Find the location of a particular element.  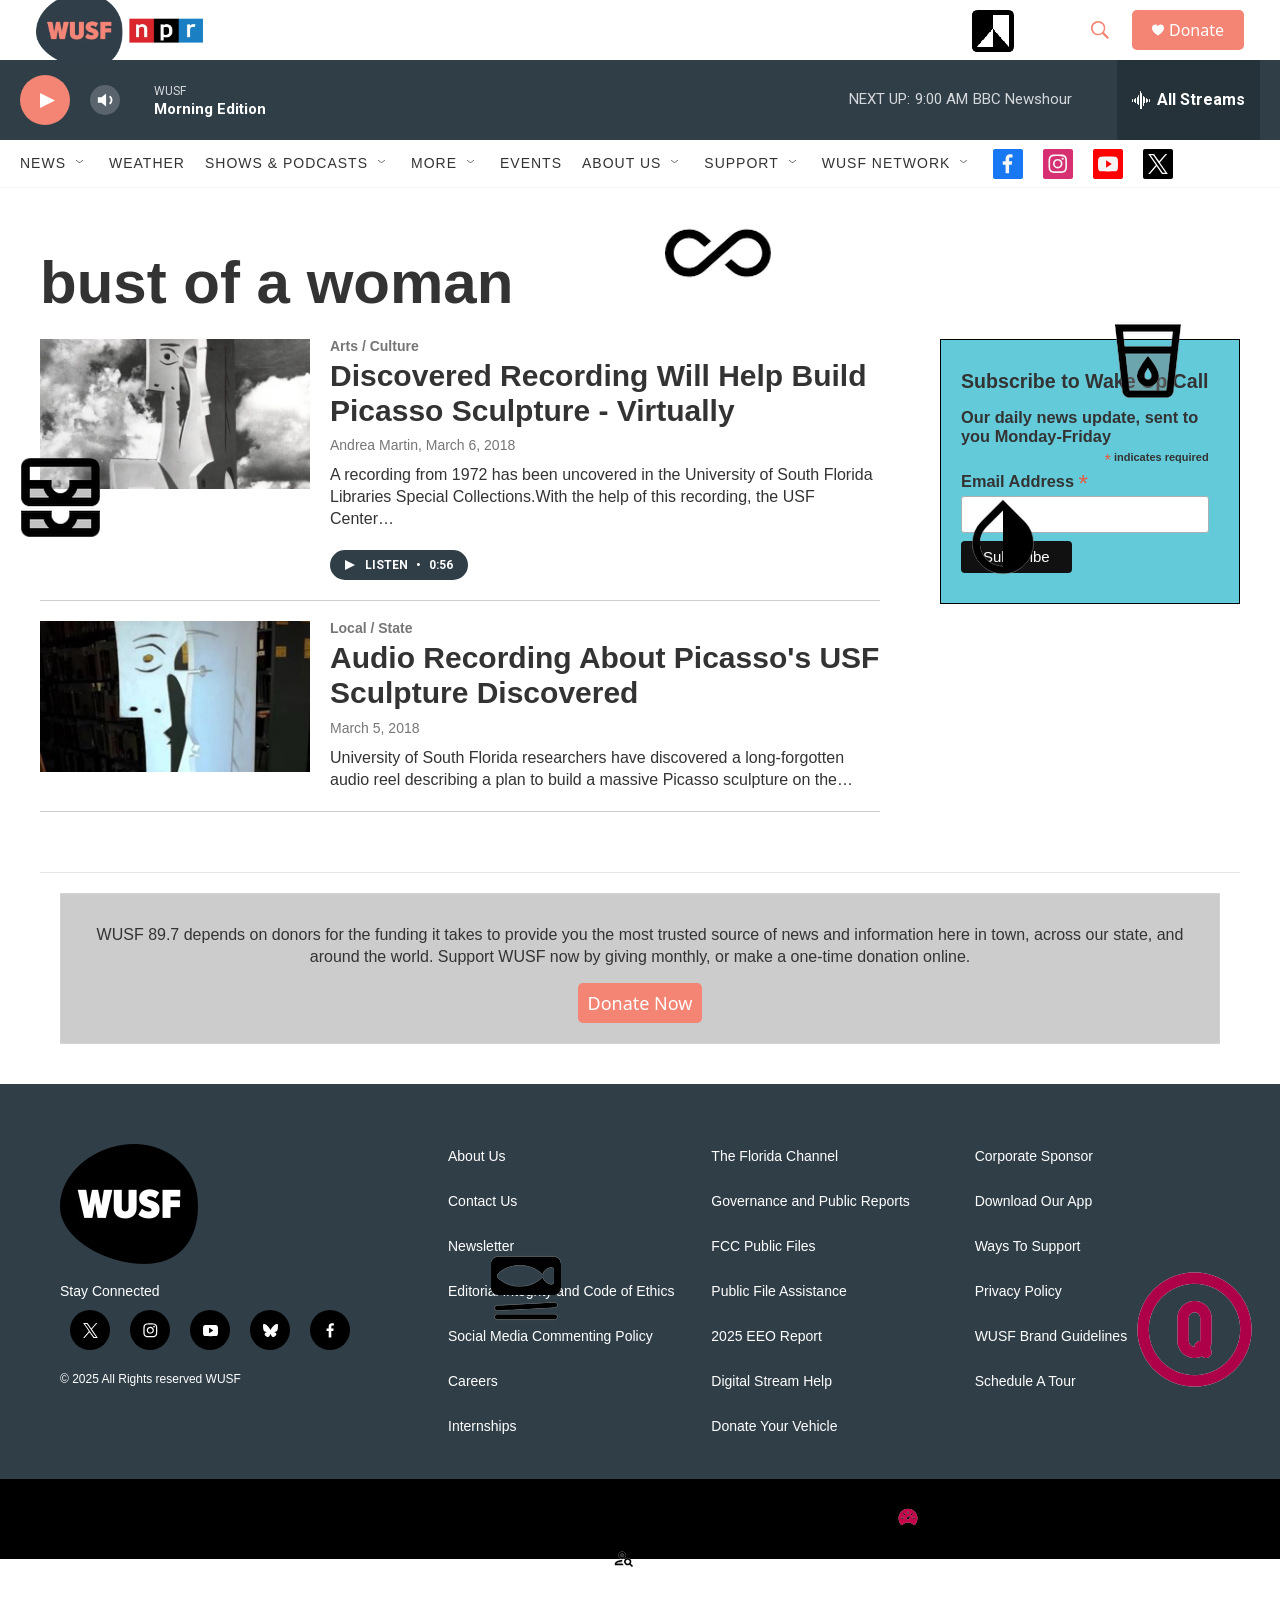

find nearby drink or beverage locations is located at coordinates (1148, 361).